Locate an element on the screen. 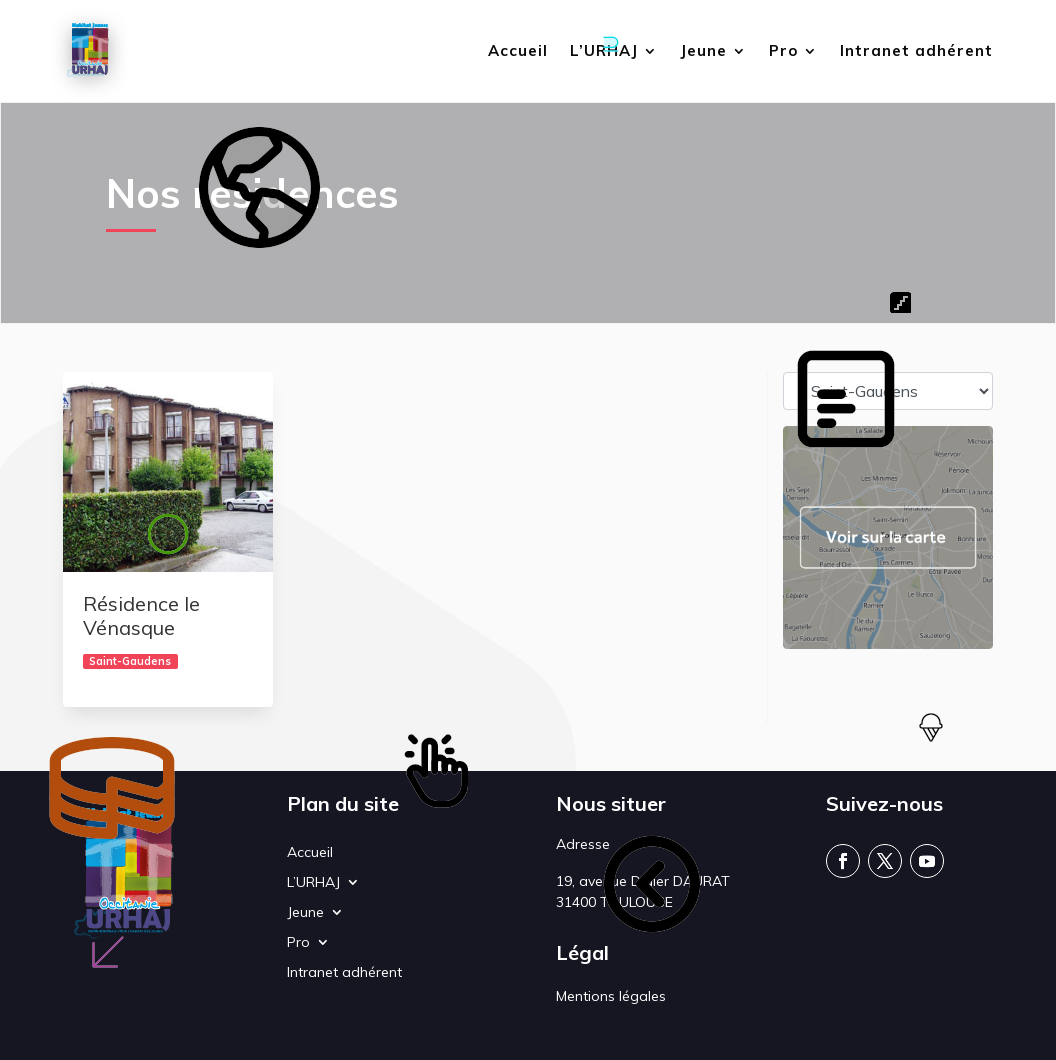  indicates stairs or stairway access is located at coordinates (901, 303).